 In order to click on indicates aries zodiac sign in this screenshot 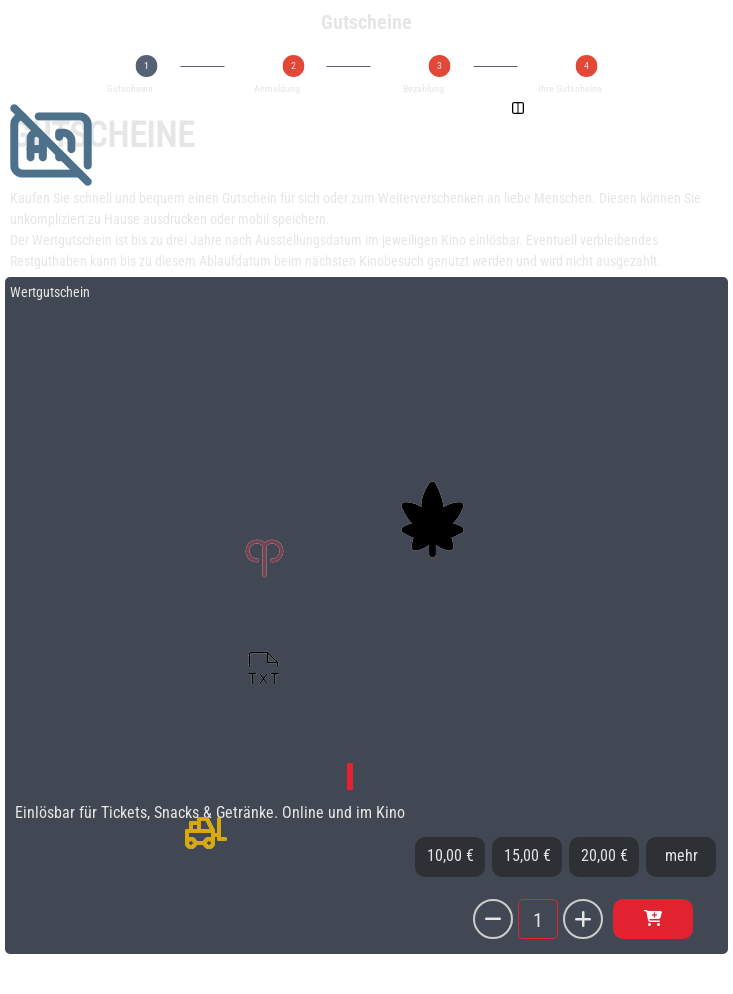, I will do `click(264, 558)`.